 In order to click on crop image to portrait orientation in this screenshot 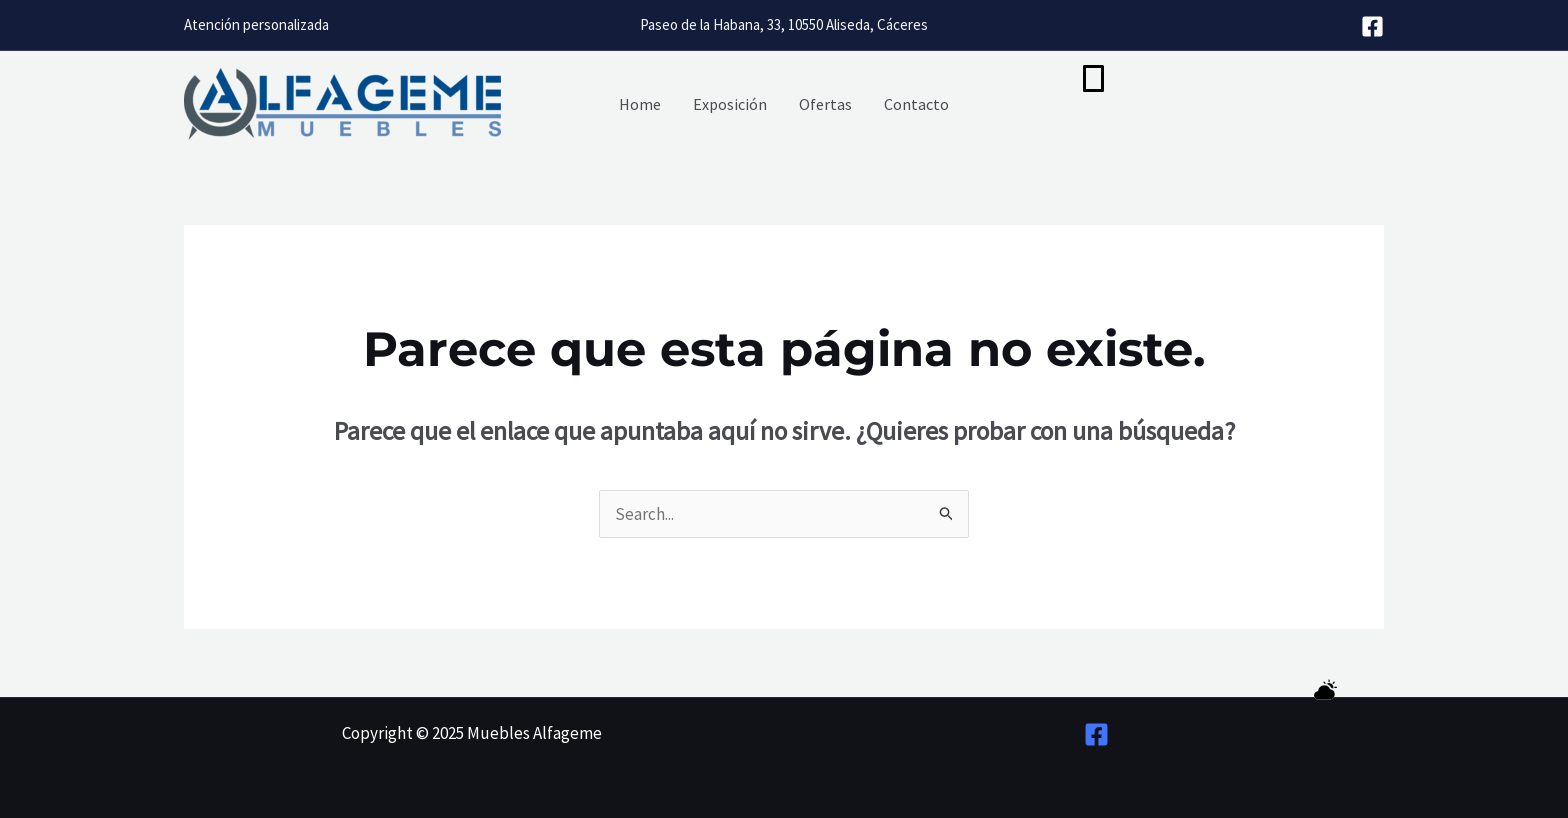, I will do `click(1093, 78)`.